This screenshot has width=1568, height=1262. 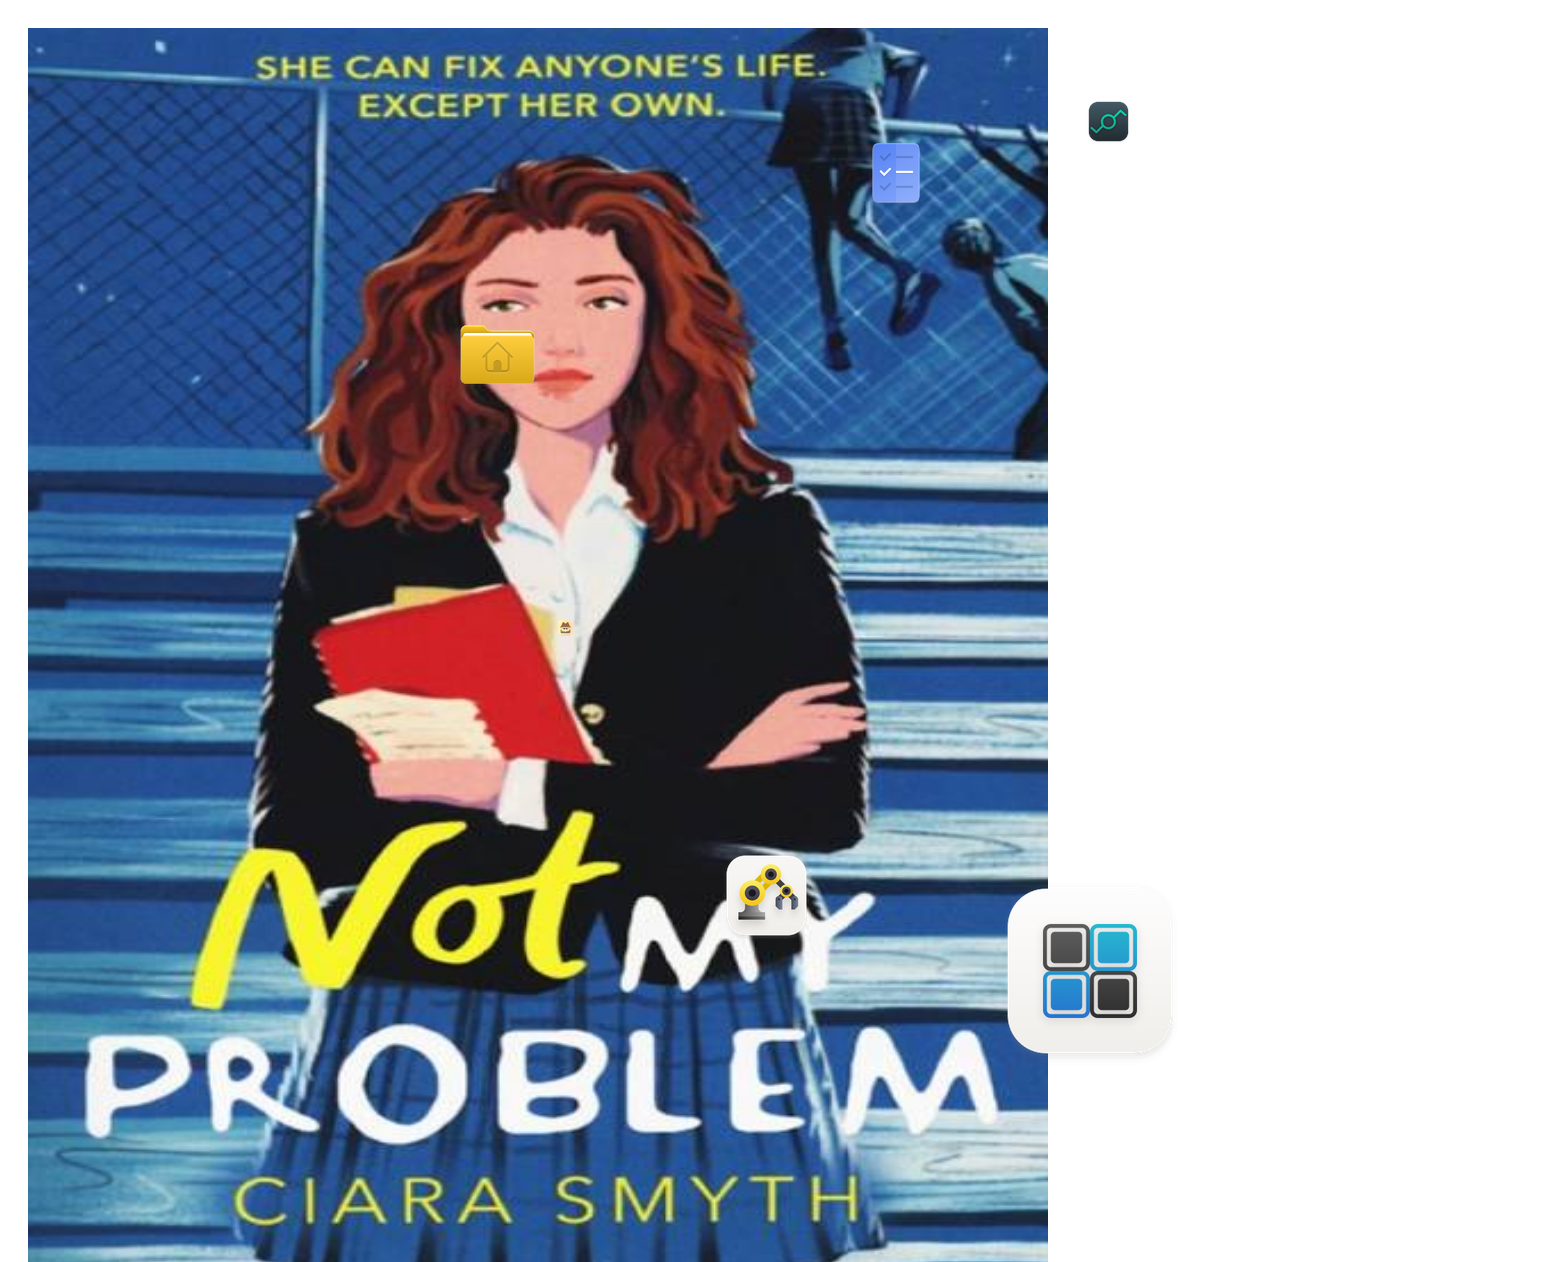 I want to click on open d-spy application for debugging d-bus, so click(x=565, y=627).